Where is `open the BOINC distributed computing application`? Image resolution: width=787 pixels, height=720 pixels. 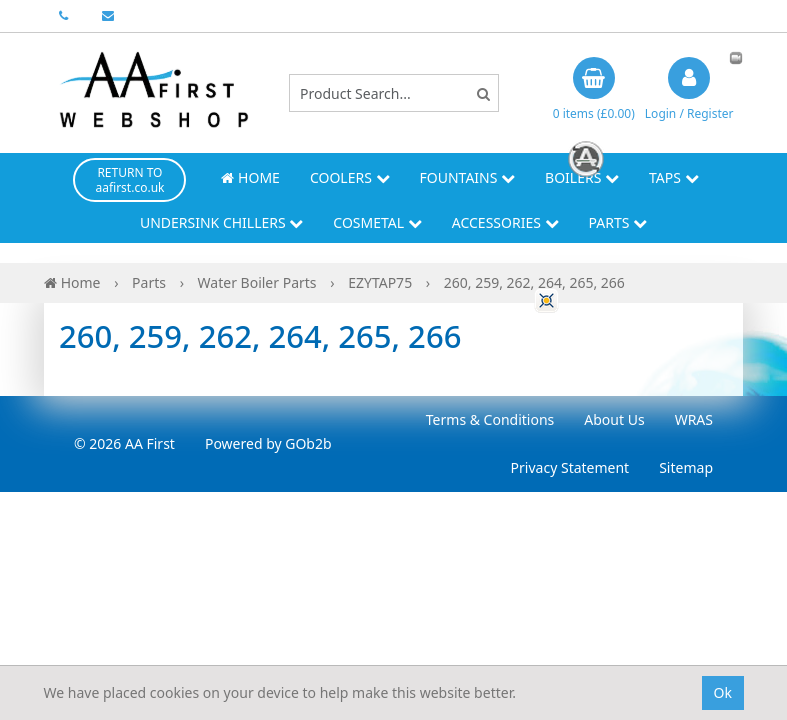 open the BOINC distributed computing application is located at coordinates (546, 300).